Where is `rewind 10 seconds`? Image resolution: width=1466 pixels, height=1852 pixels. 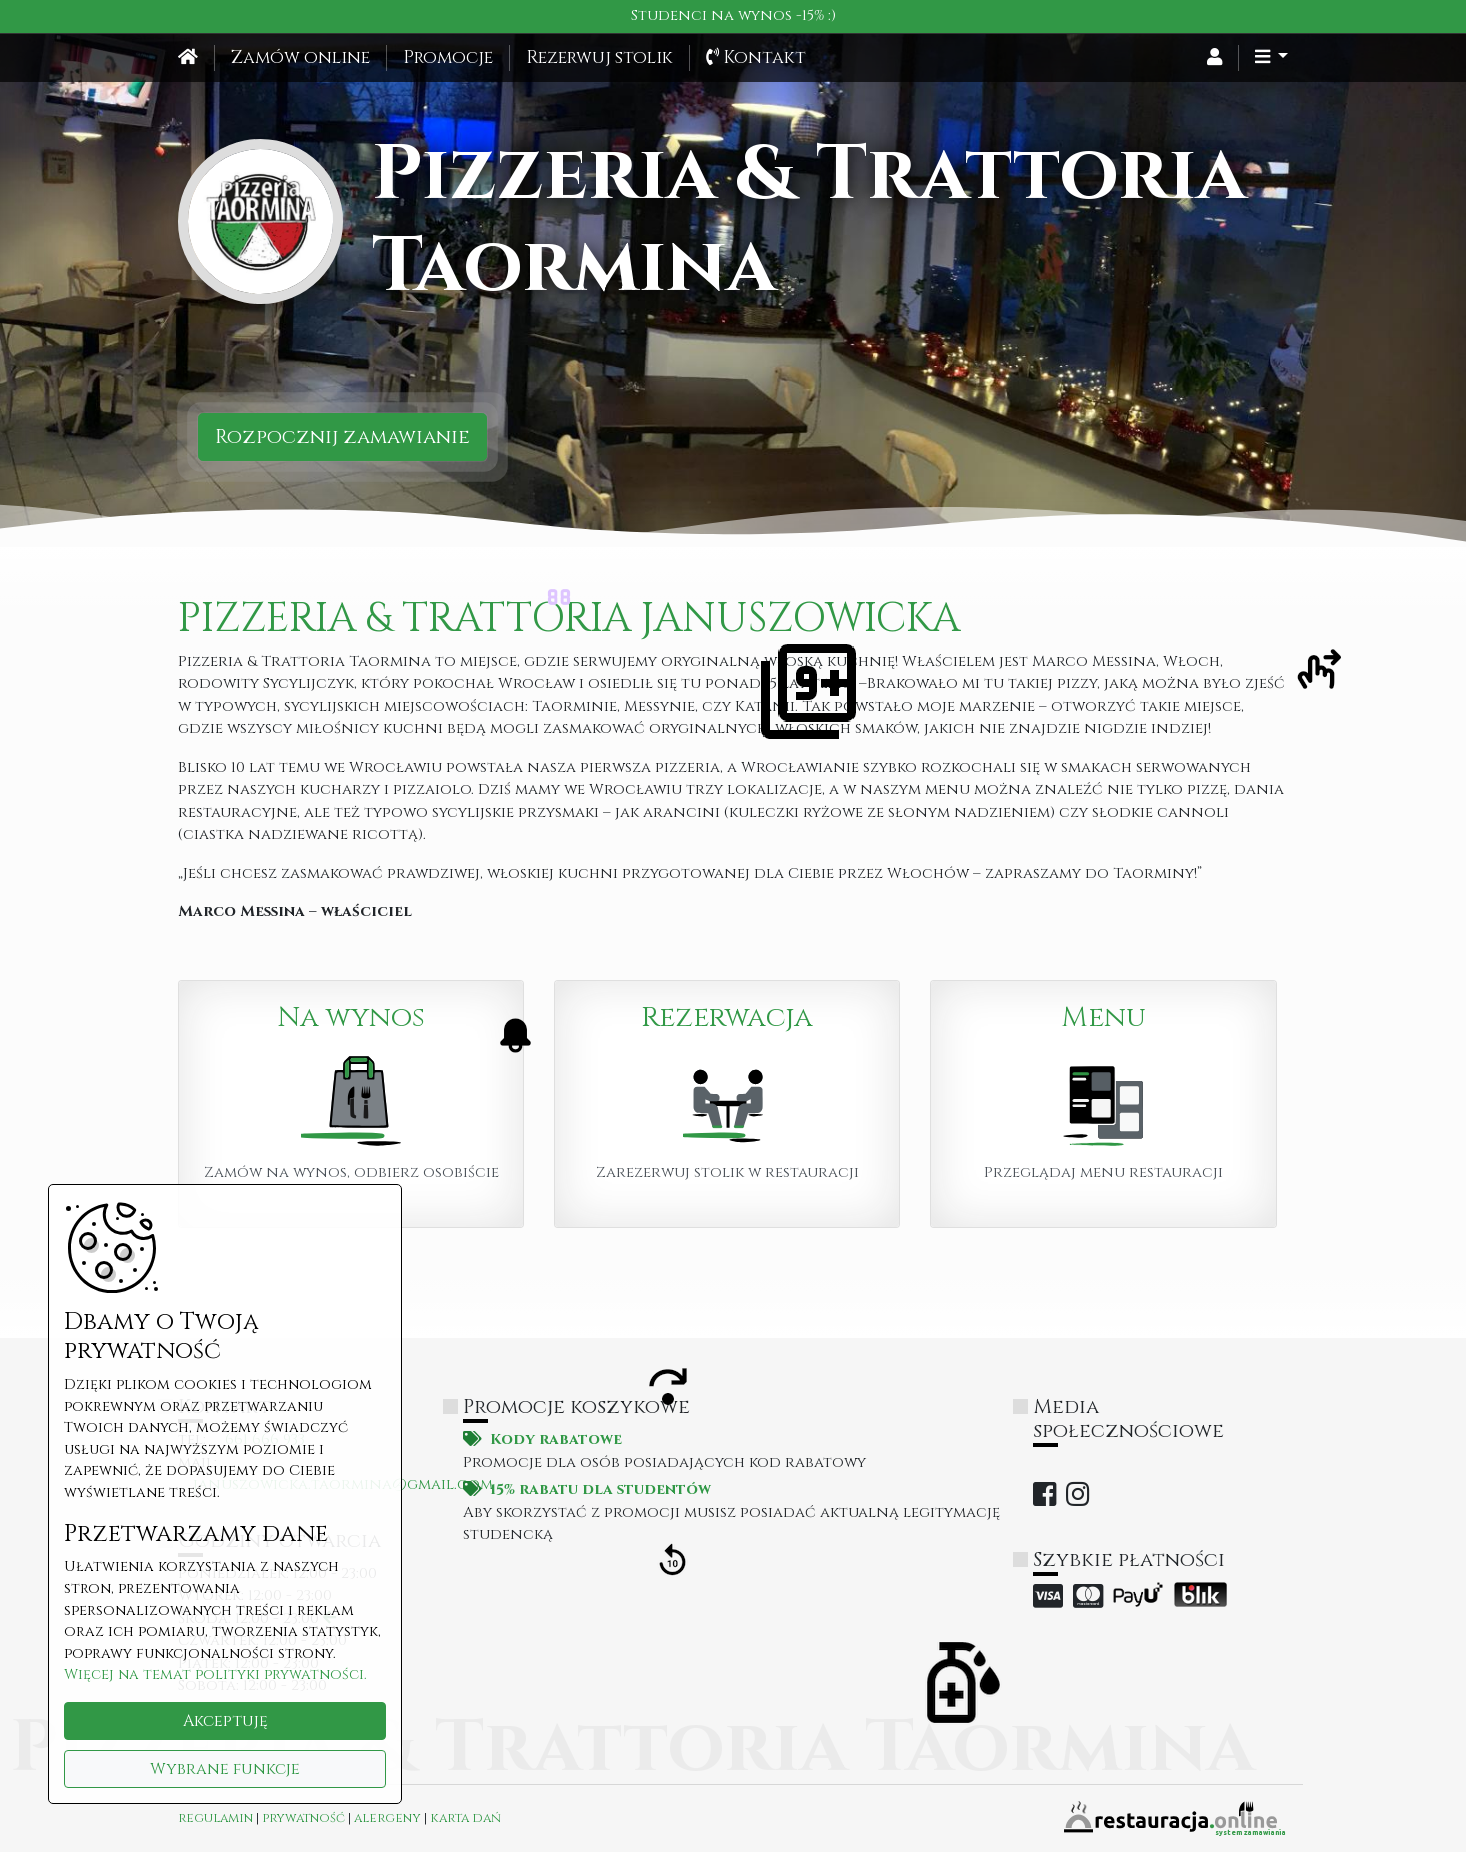 rewind 10 seconds is located at coordinates (672, 1560).